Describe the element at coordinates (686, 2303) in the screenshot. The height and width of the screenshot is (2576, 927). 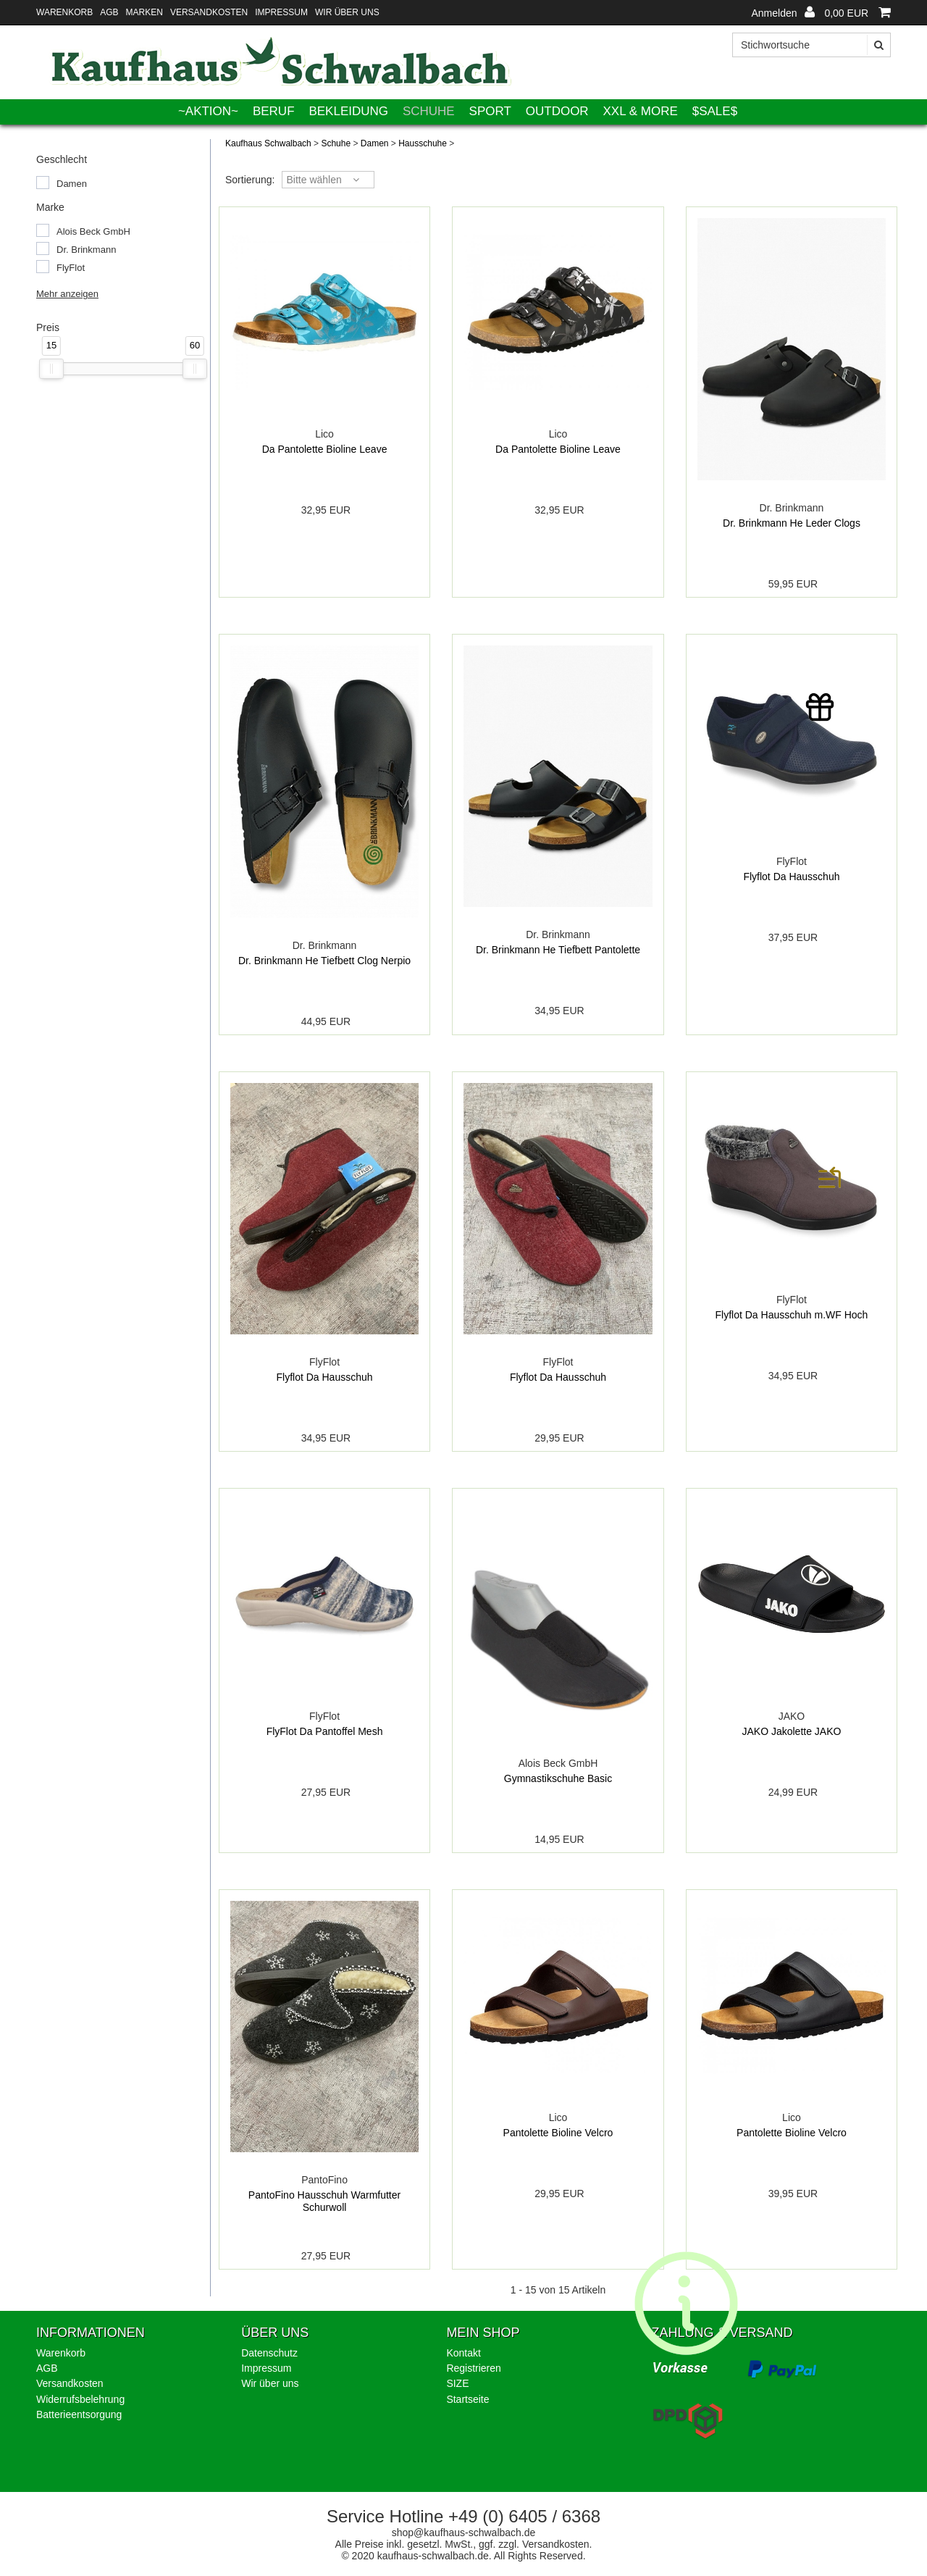
I see `view more information or details` at that location.